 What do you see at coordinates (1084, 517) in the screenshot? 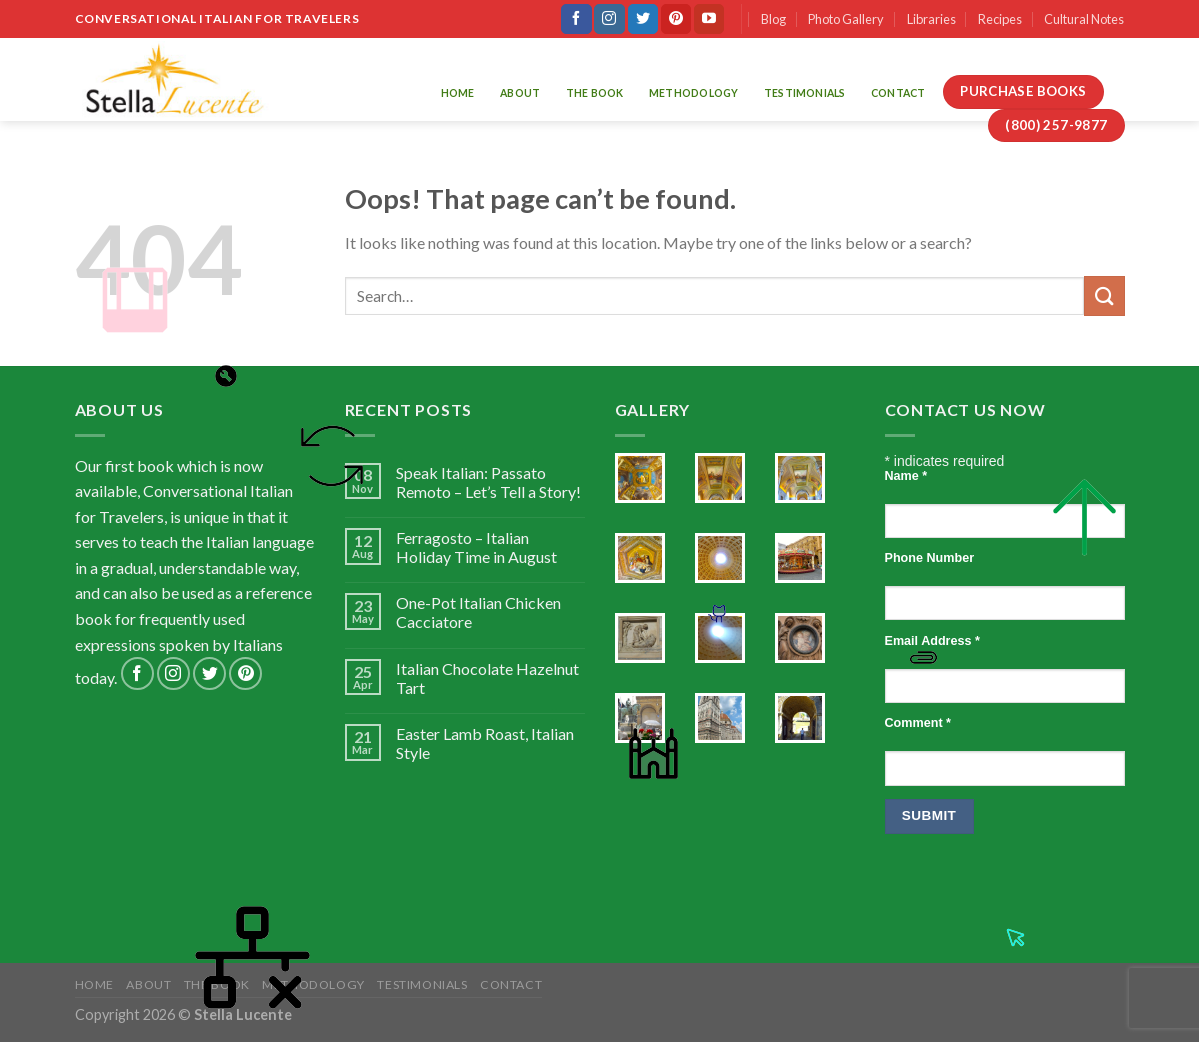
I see `scroll to top of page` at bounding box center [1084, 517].